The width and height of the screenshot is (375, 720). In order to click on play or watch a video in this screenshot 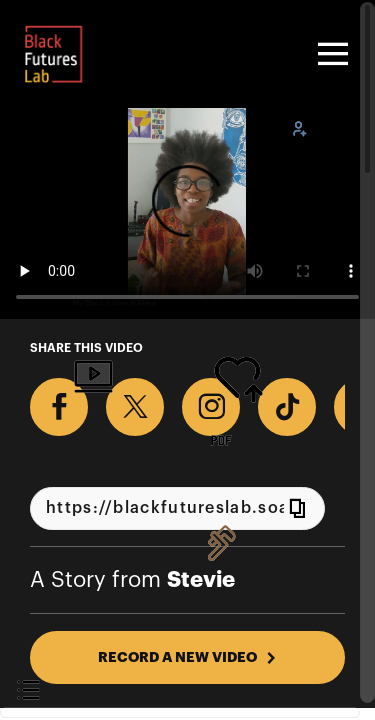, I will do `click(93, 376)`.